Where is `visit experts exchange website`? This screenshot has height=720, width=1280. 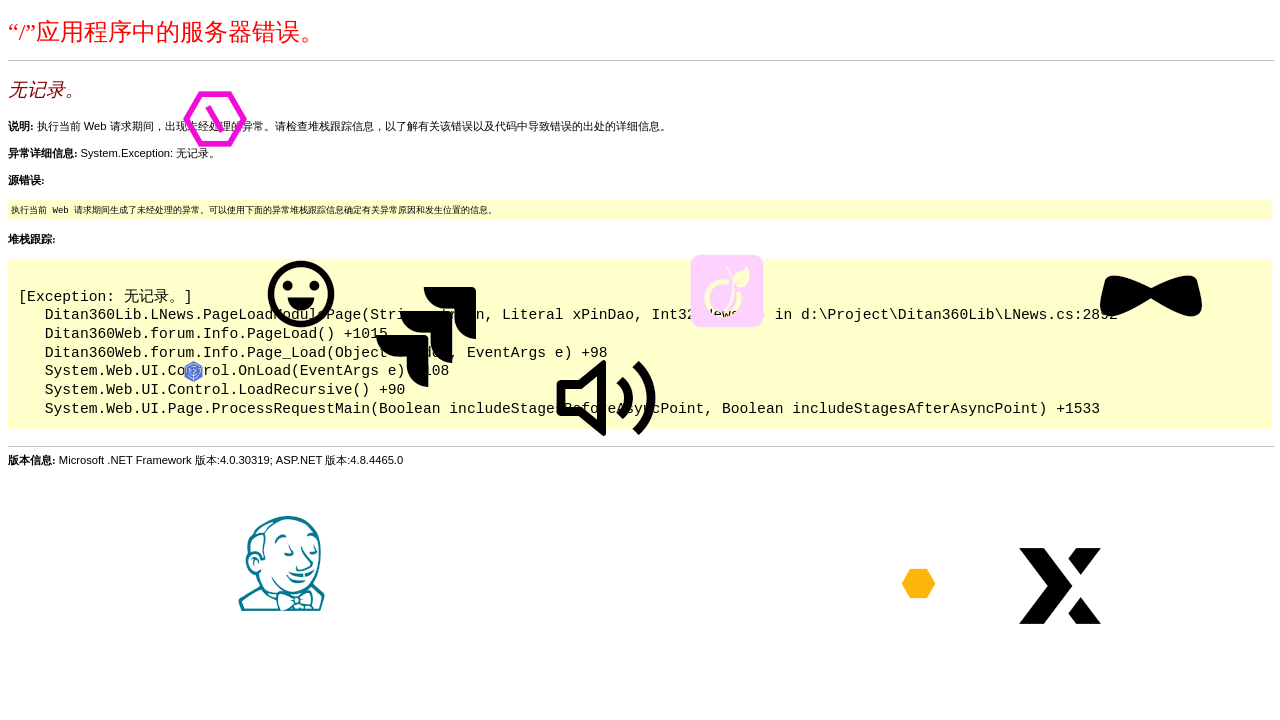 visit experts exchange website is located at coordinates (1060, 586).